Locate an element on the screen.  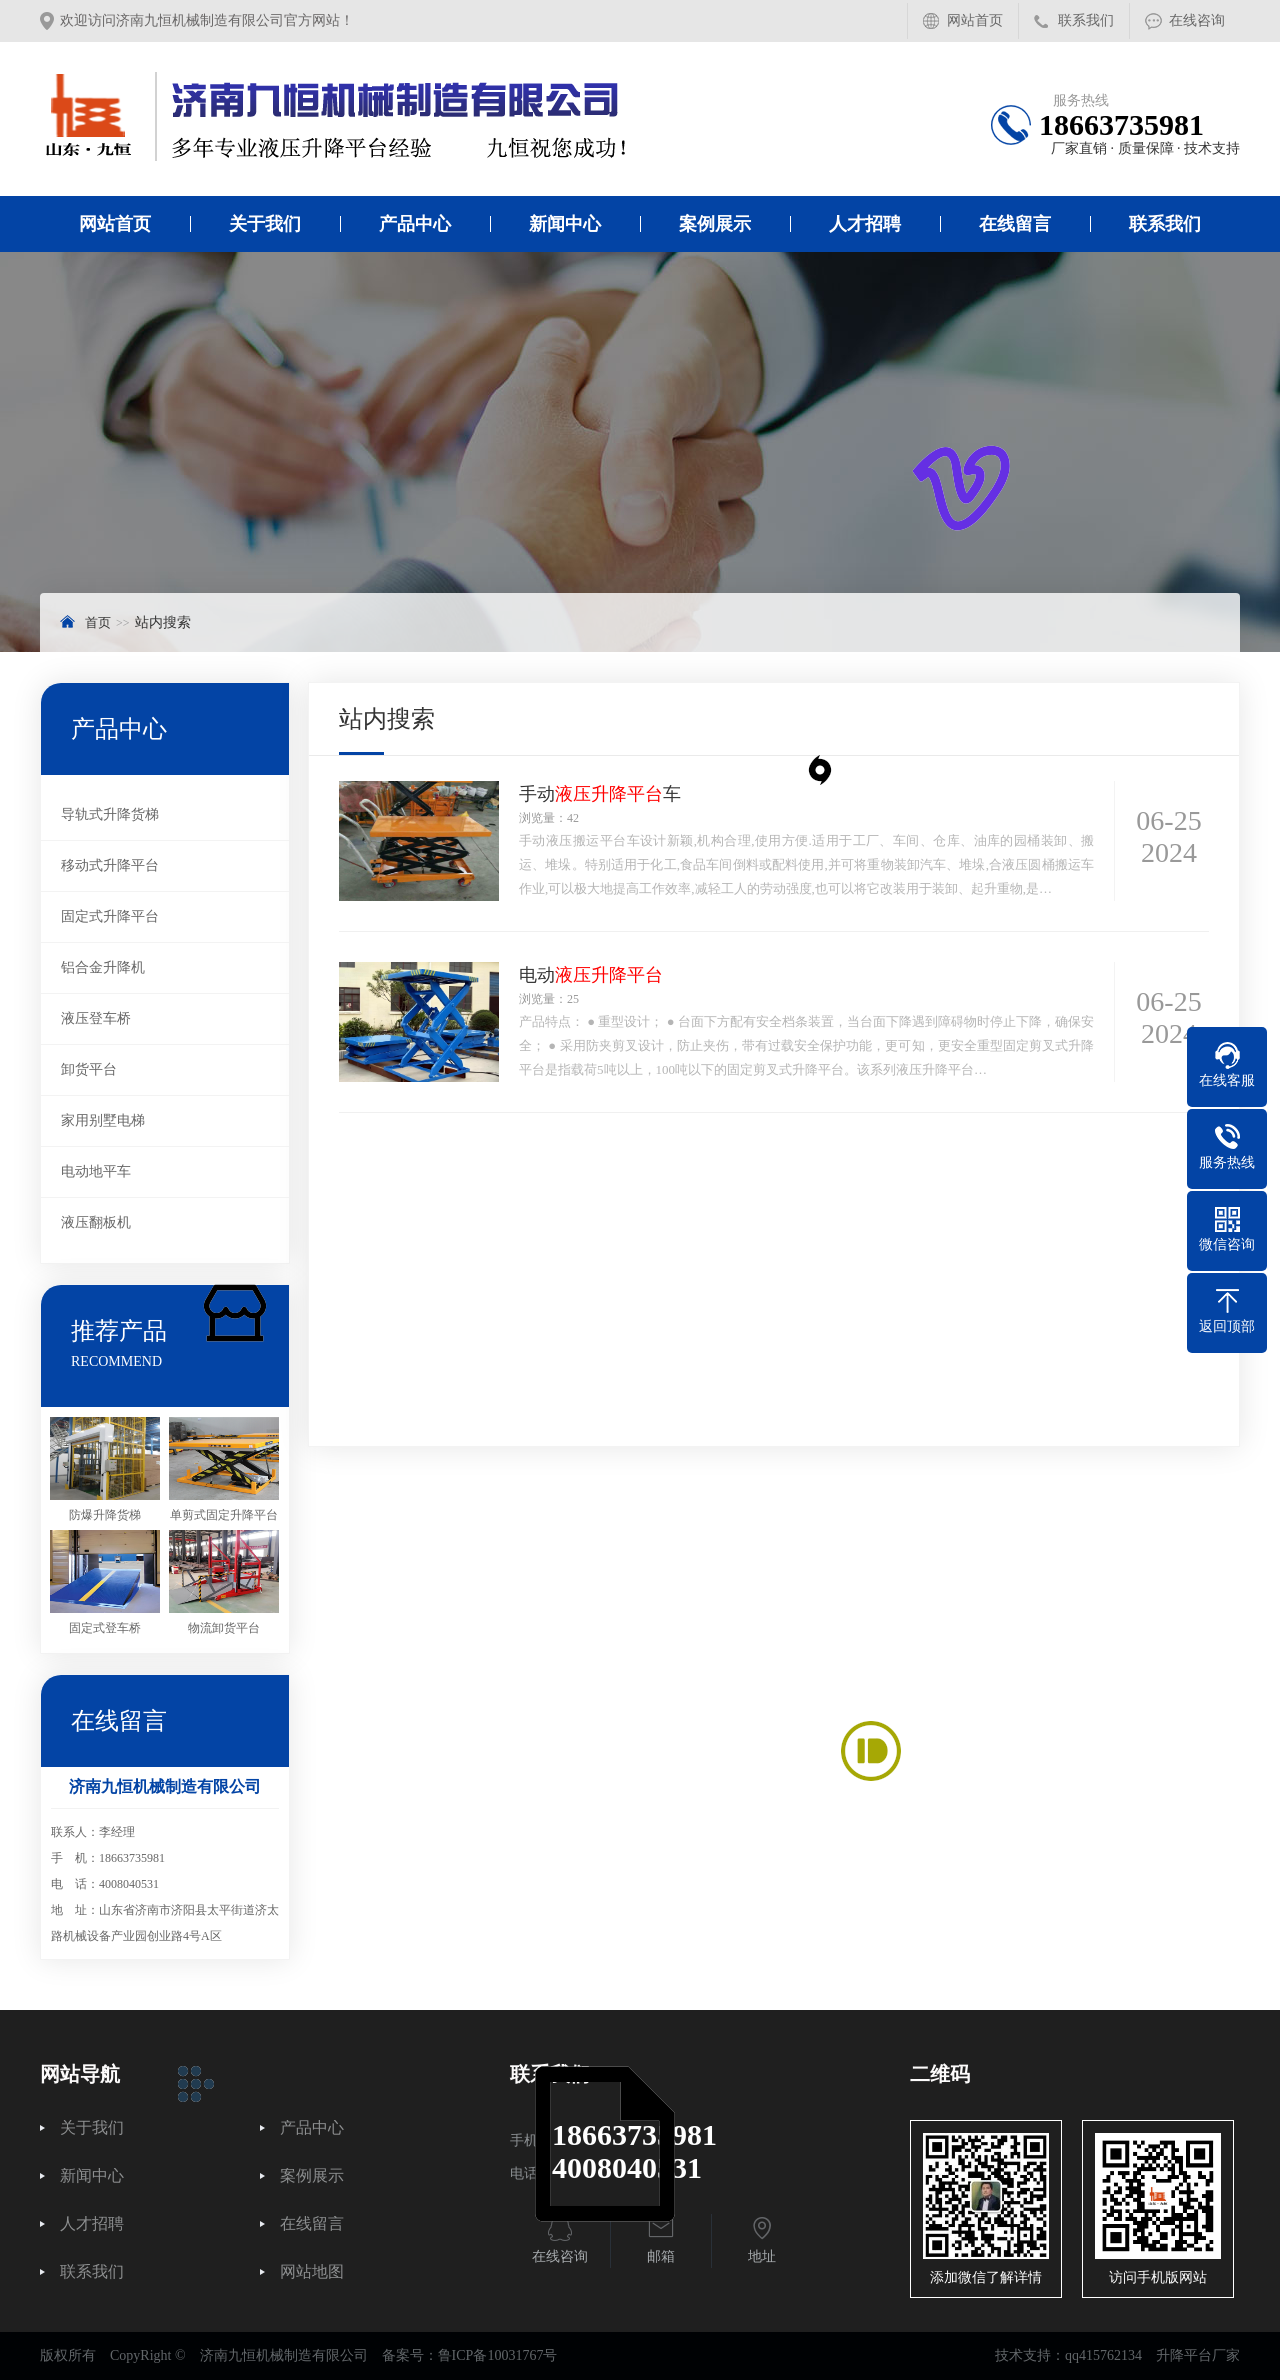
visit the online store is located at coordinates (235, 1313).